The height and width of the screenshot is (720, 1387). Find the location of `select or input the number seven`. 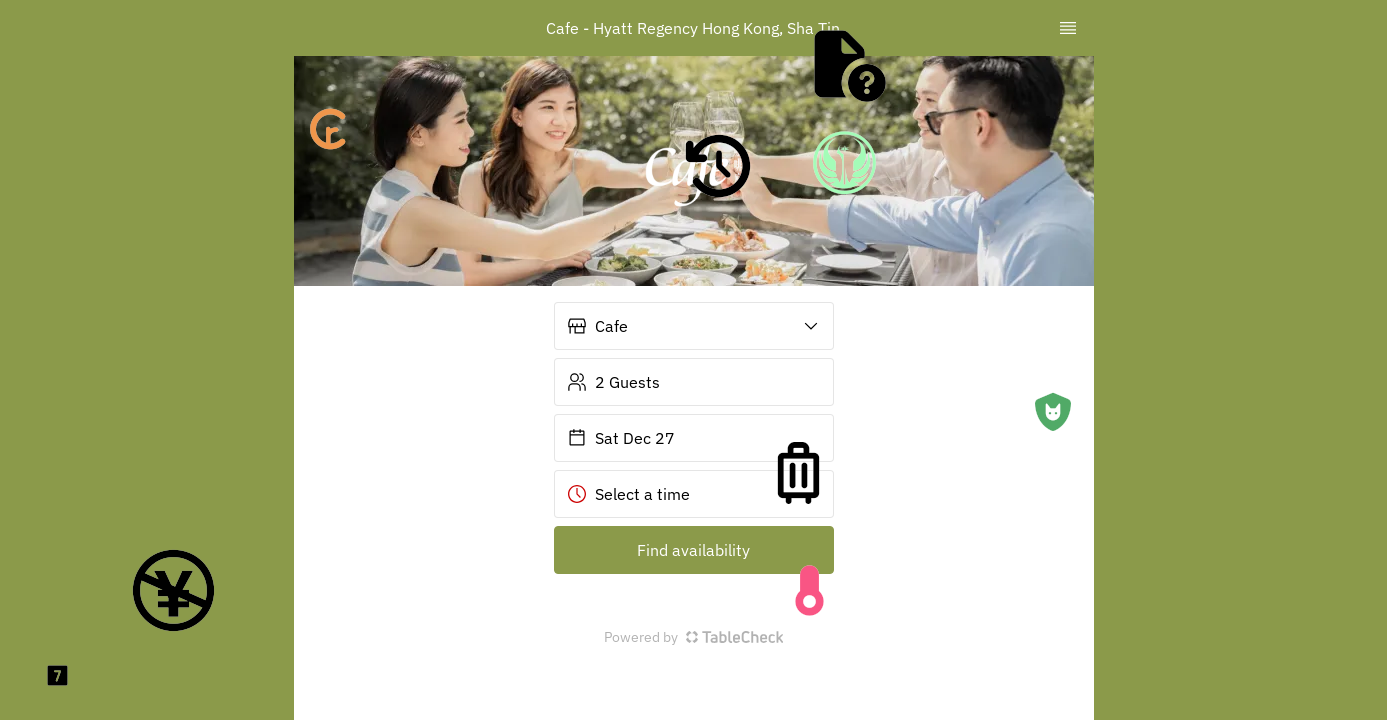

select or input the number seven is located at coordinates (57, 675).